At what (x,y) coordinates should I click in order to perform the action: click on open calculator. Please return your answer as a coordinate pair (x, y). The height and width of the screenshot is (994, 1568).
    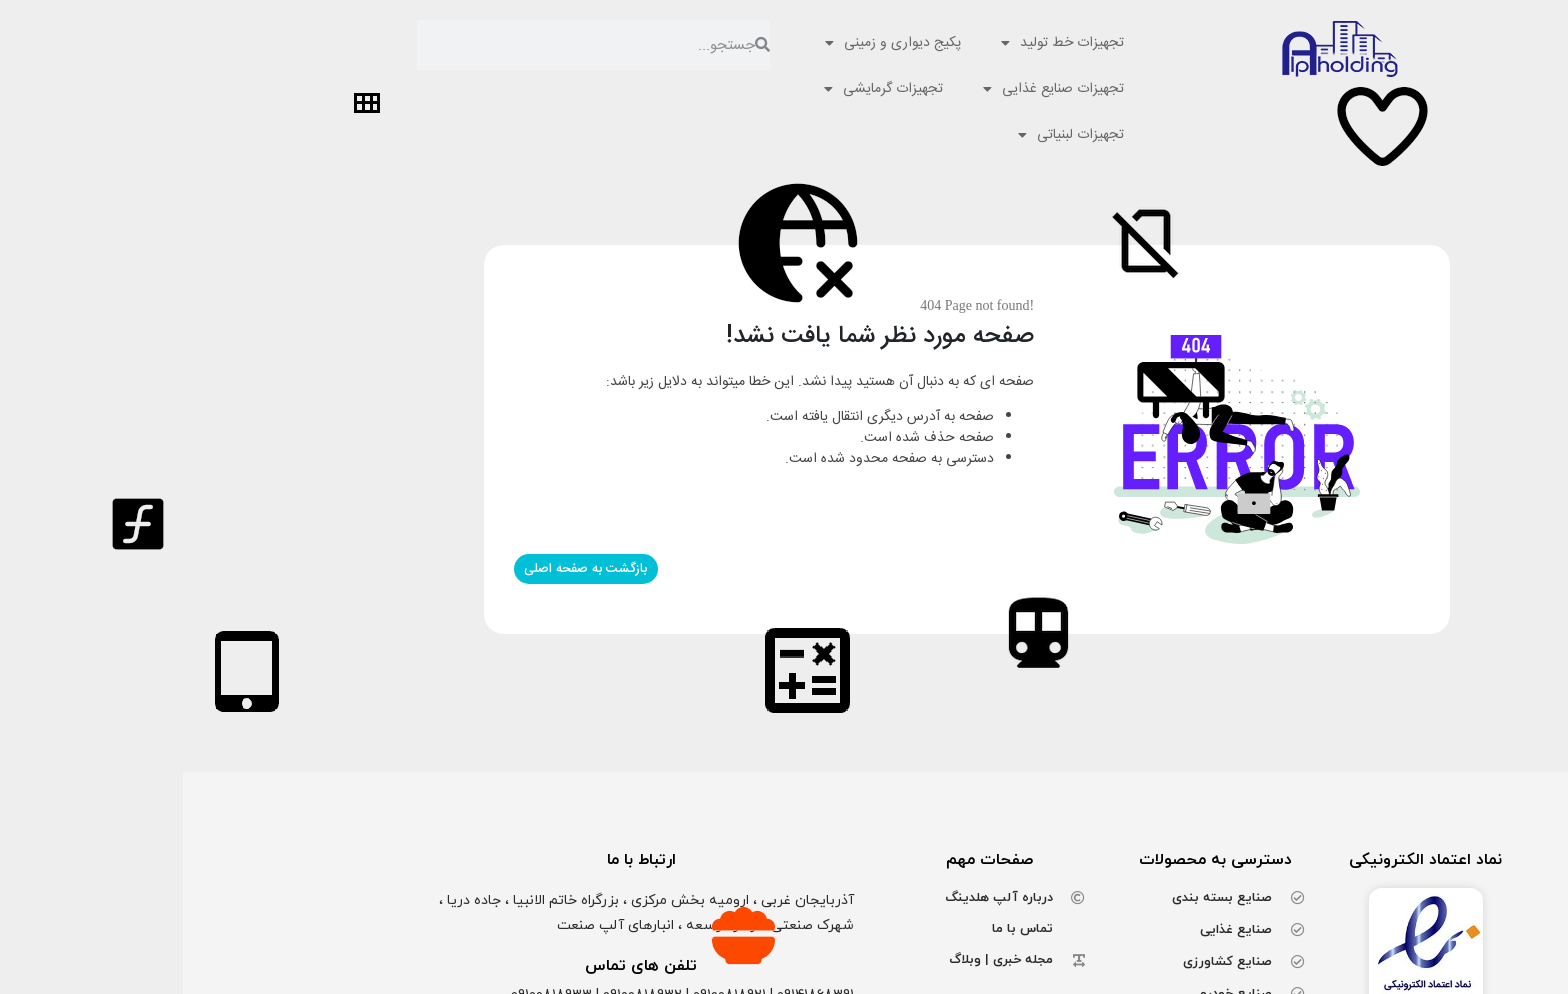
    Looking at the image, I should click on (807, 670).